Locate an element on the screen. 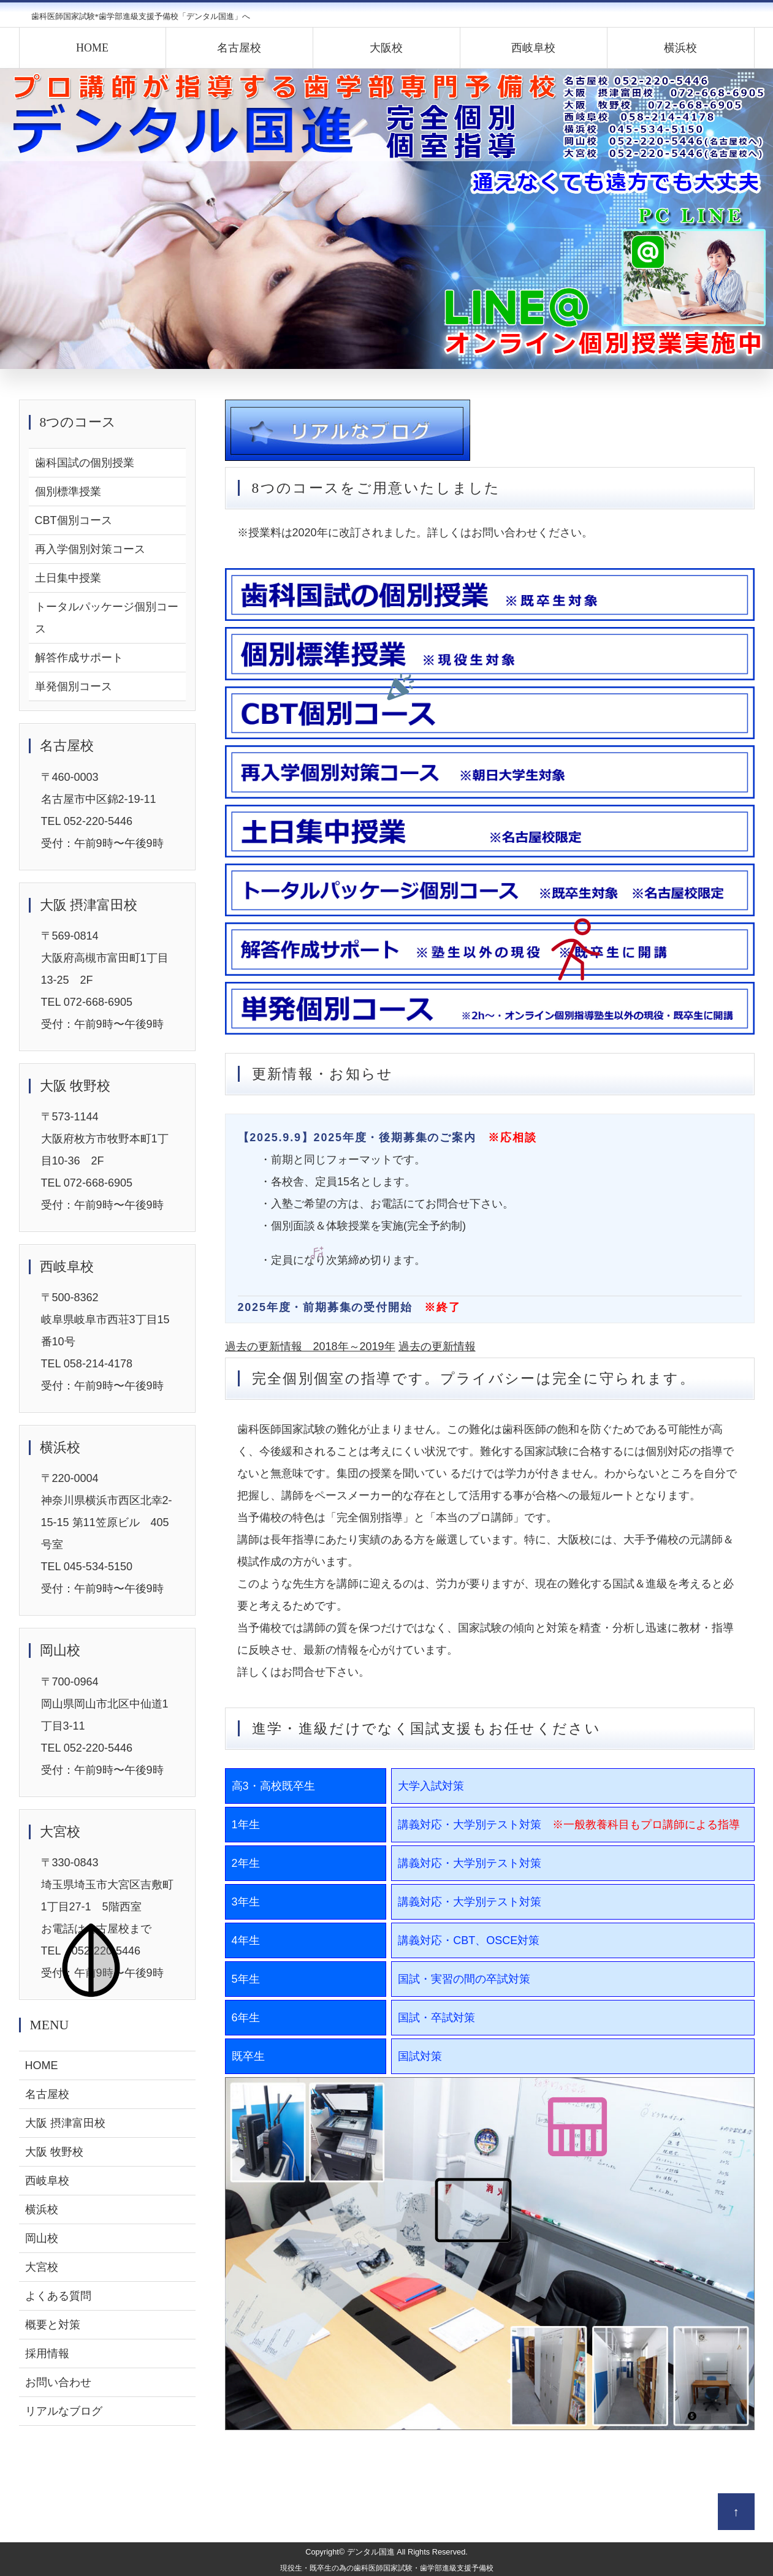 This screenshot has height=2576, width=773. toggle bottom panel visibility is located at coordinates (577, 2127).